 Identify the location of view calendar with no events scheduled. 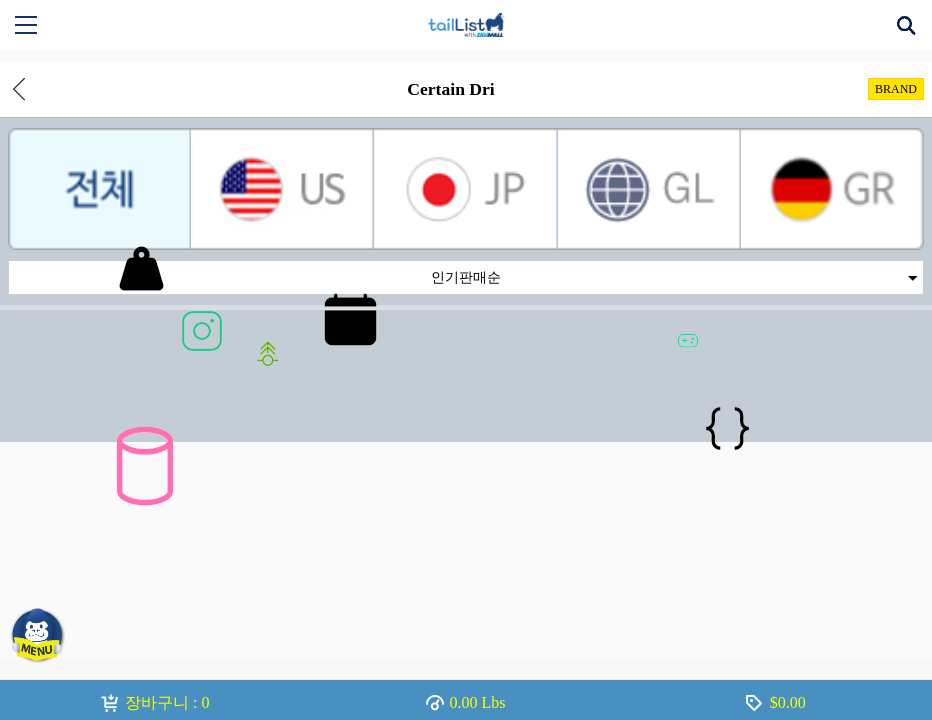
(350, 319).